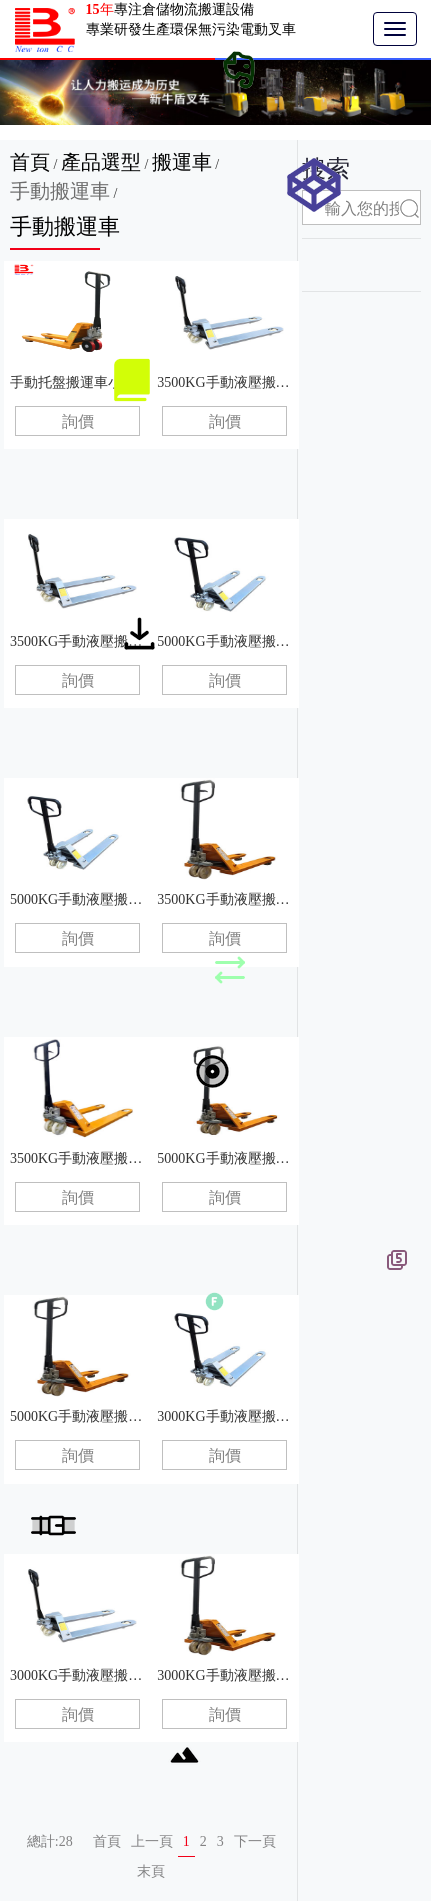  I want to click on access clothing or accessory settings, so click(53, 1525).